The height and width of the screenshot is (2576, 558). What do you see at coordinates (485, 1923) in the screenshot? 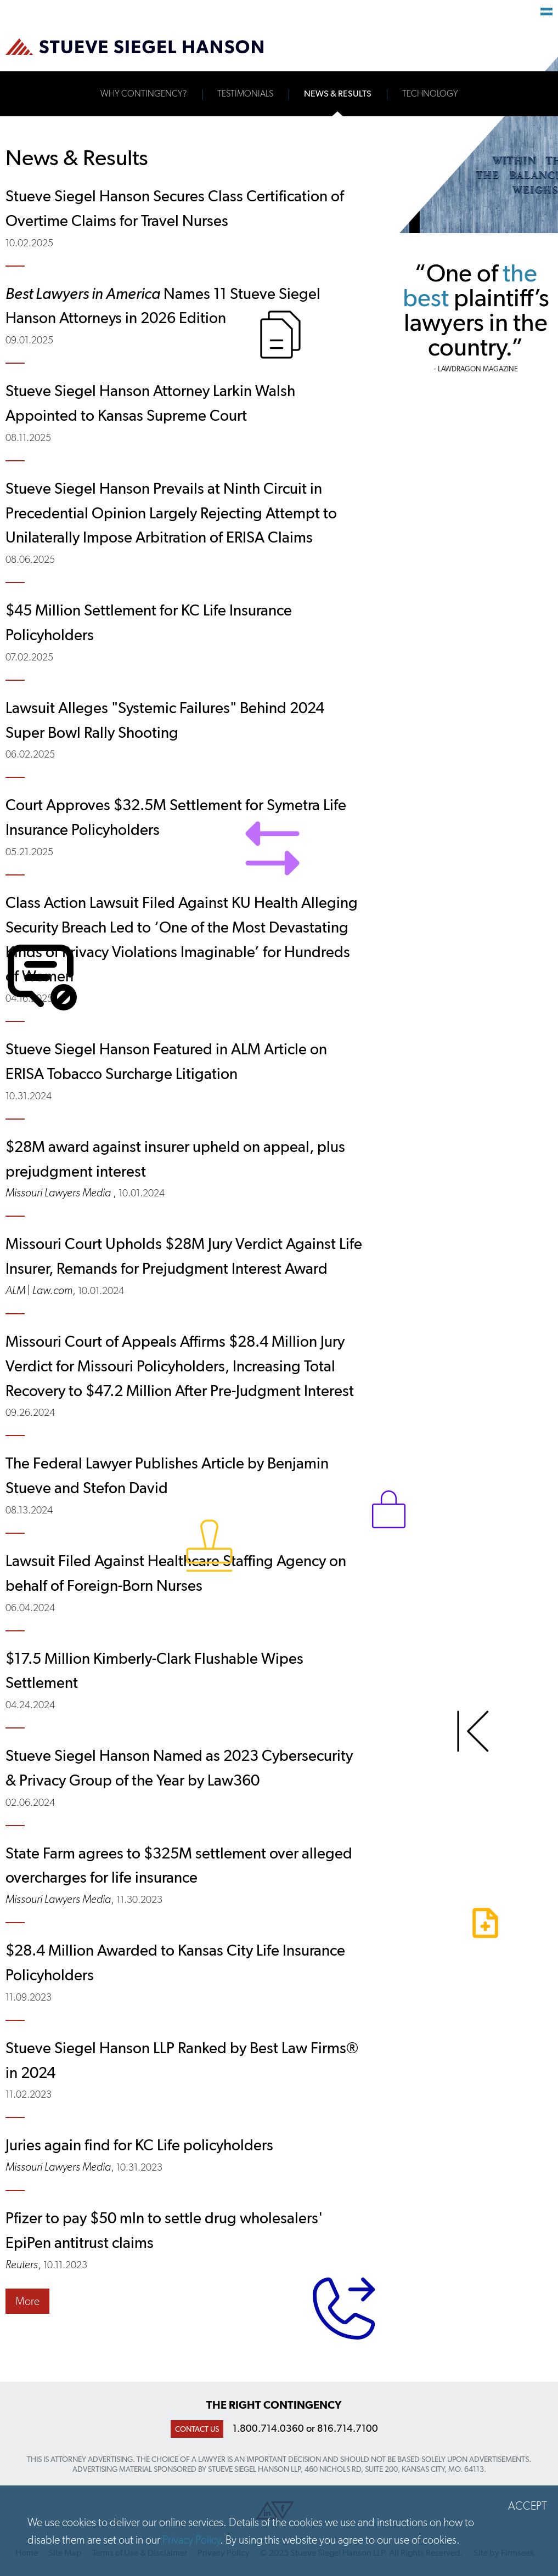
I see `create a new file` at bounding box center [485, 1923].